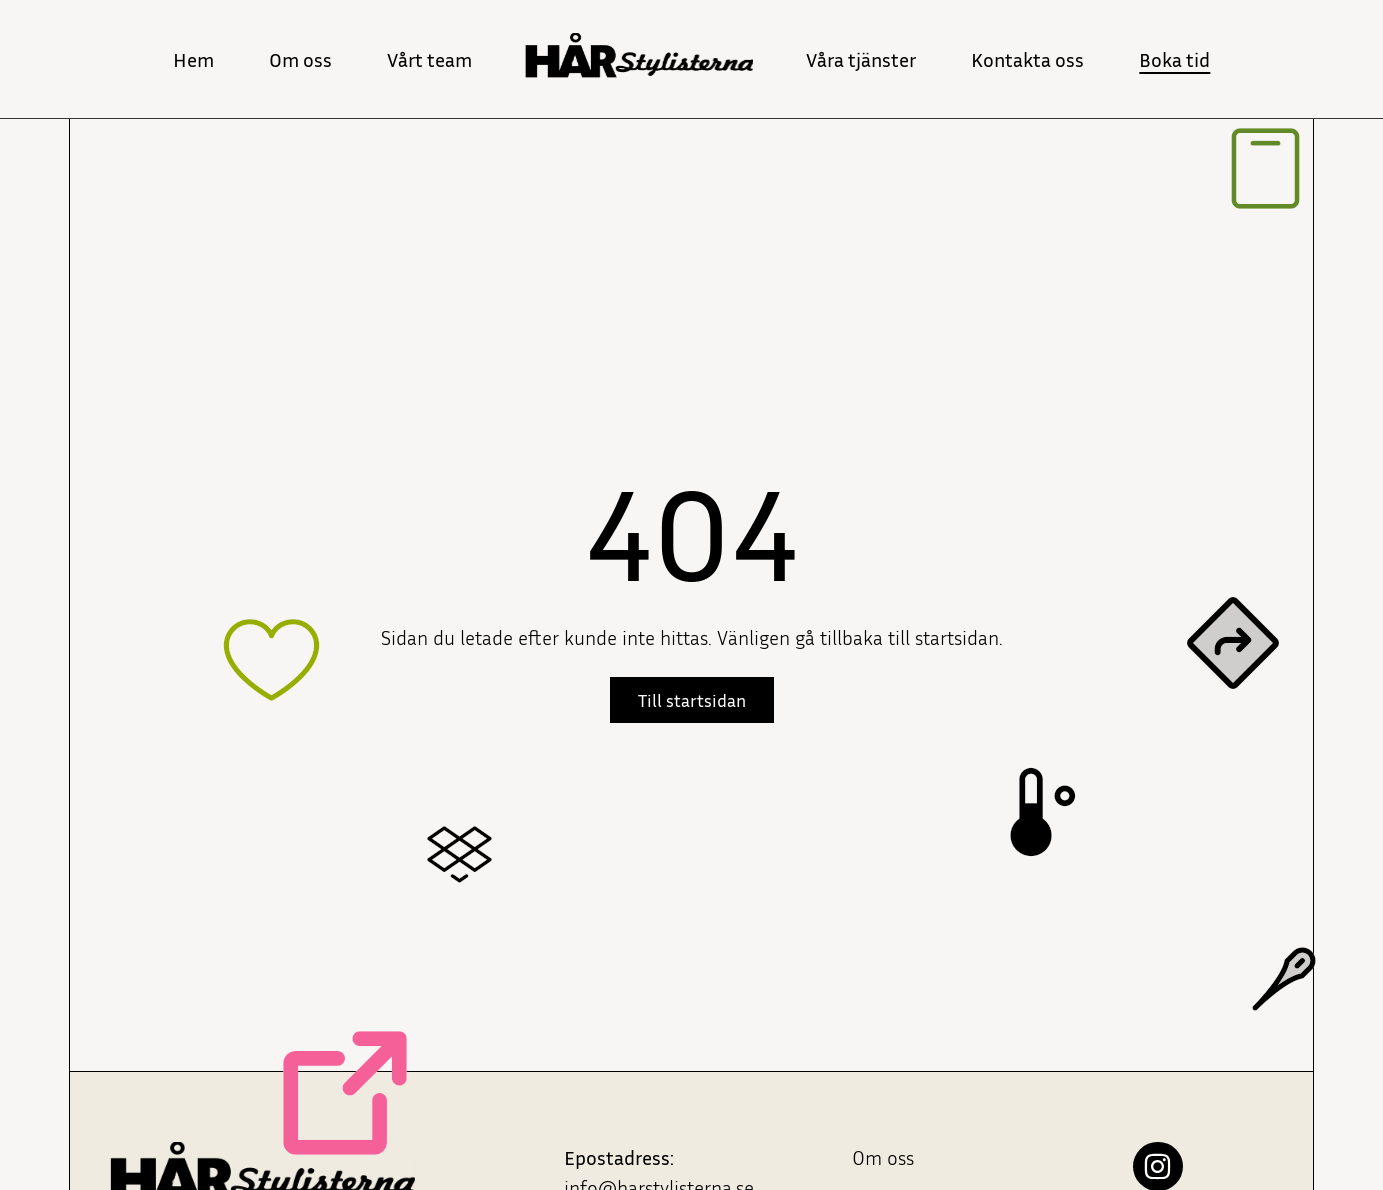  I want to click on add to favorites, so click(271, 656).